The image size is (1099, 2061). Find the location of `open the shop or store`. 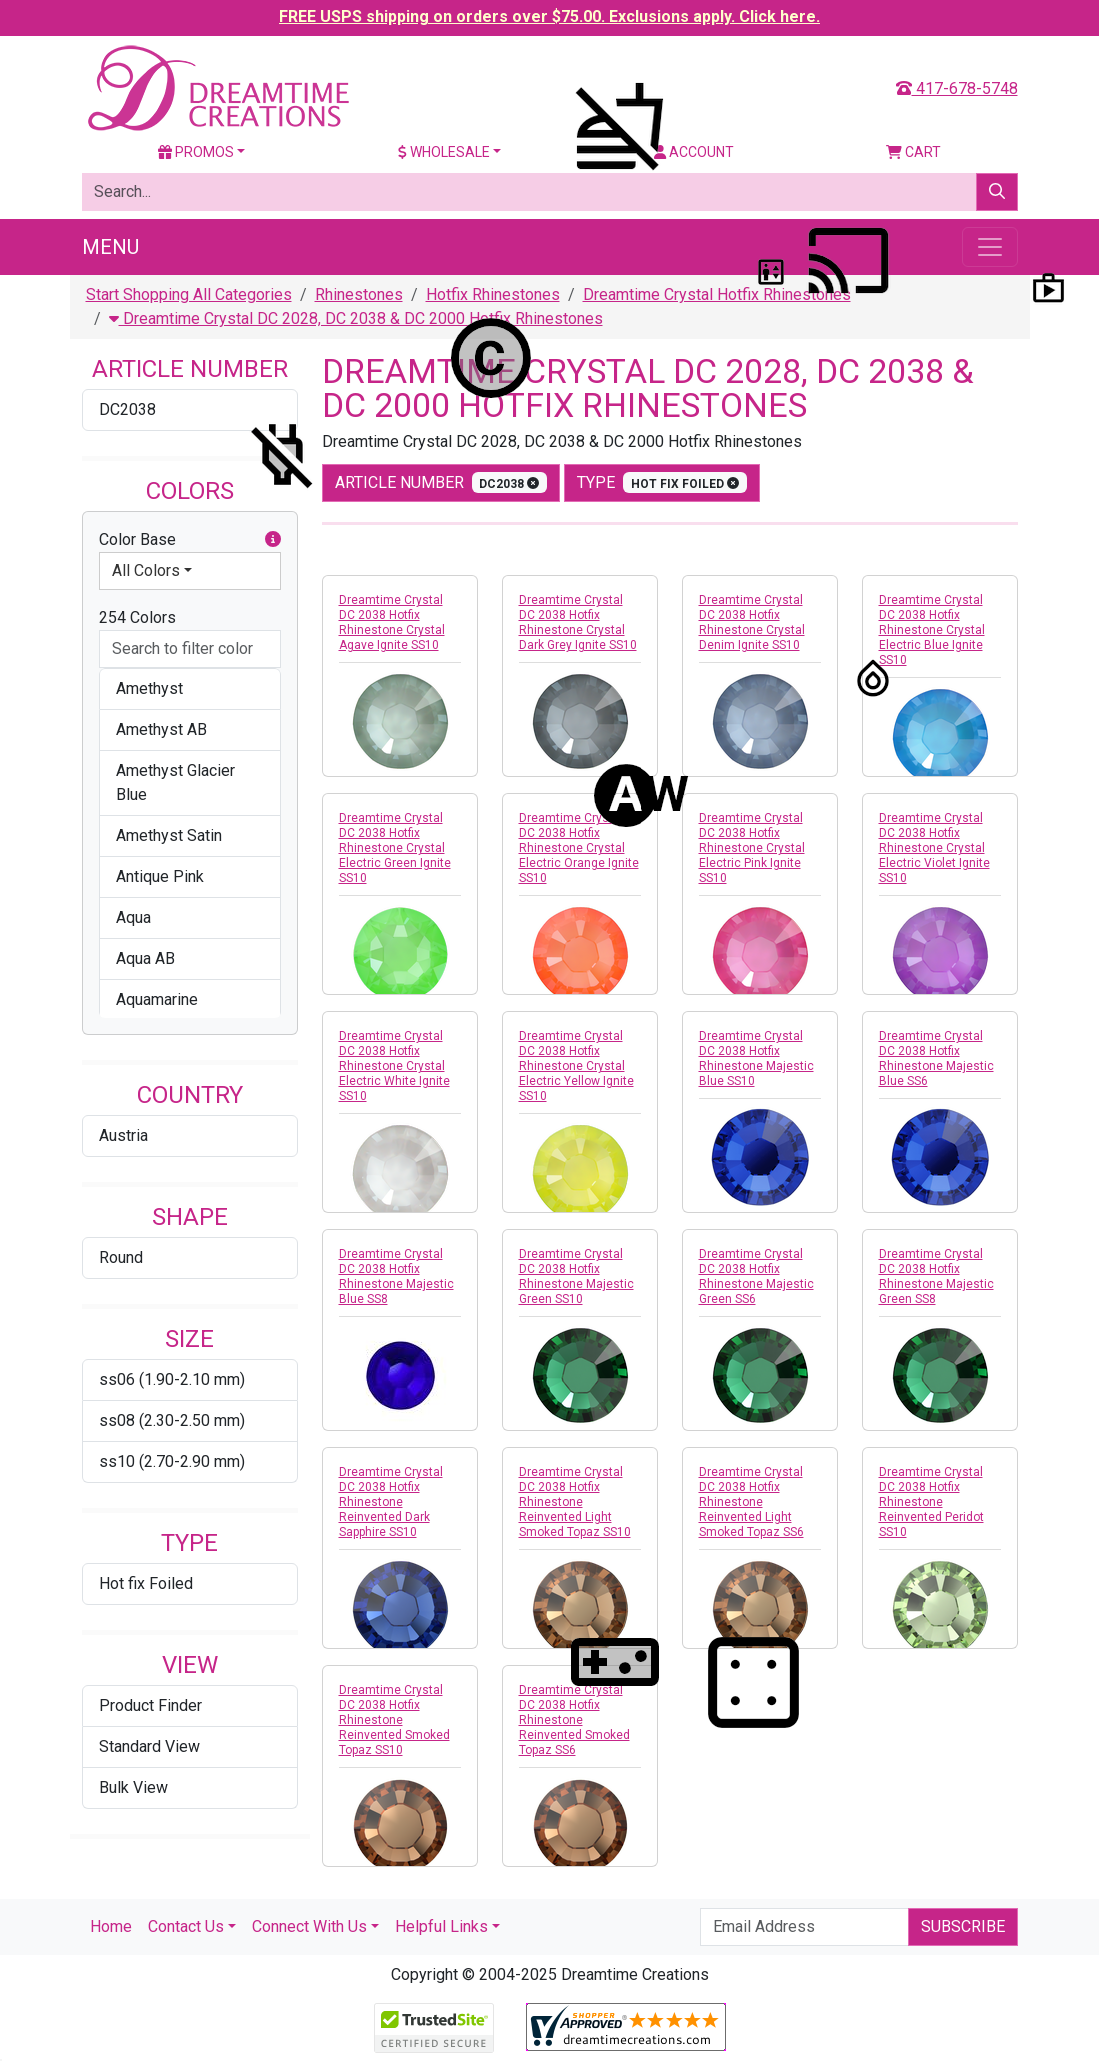

open the shop or store is located at coordinates (1048, 288).